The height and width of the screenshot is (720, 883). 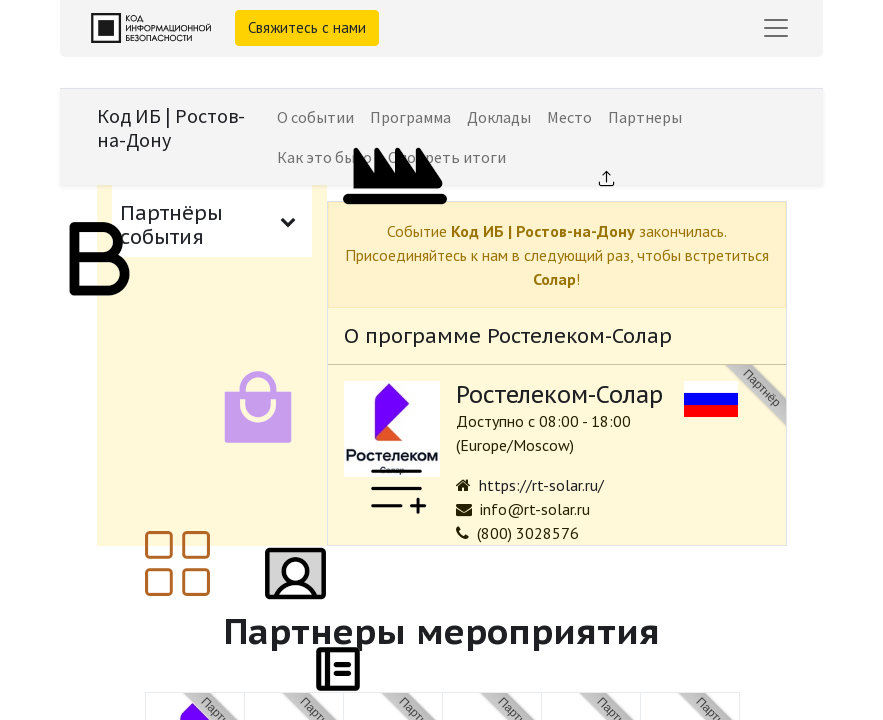 I want to click on view all apps or menu grid, so click(x=177, y=563).